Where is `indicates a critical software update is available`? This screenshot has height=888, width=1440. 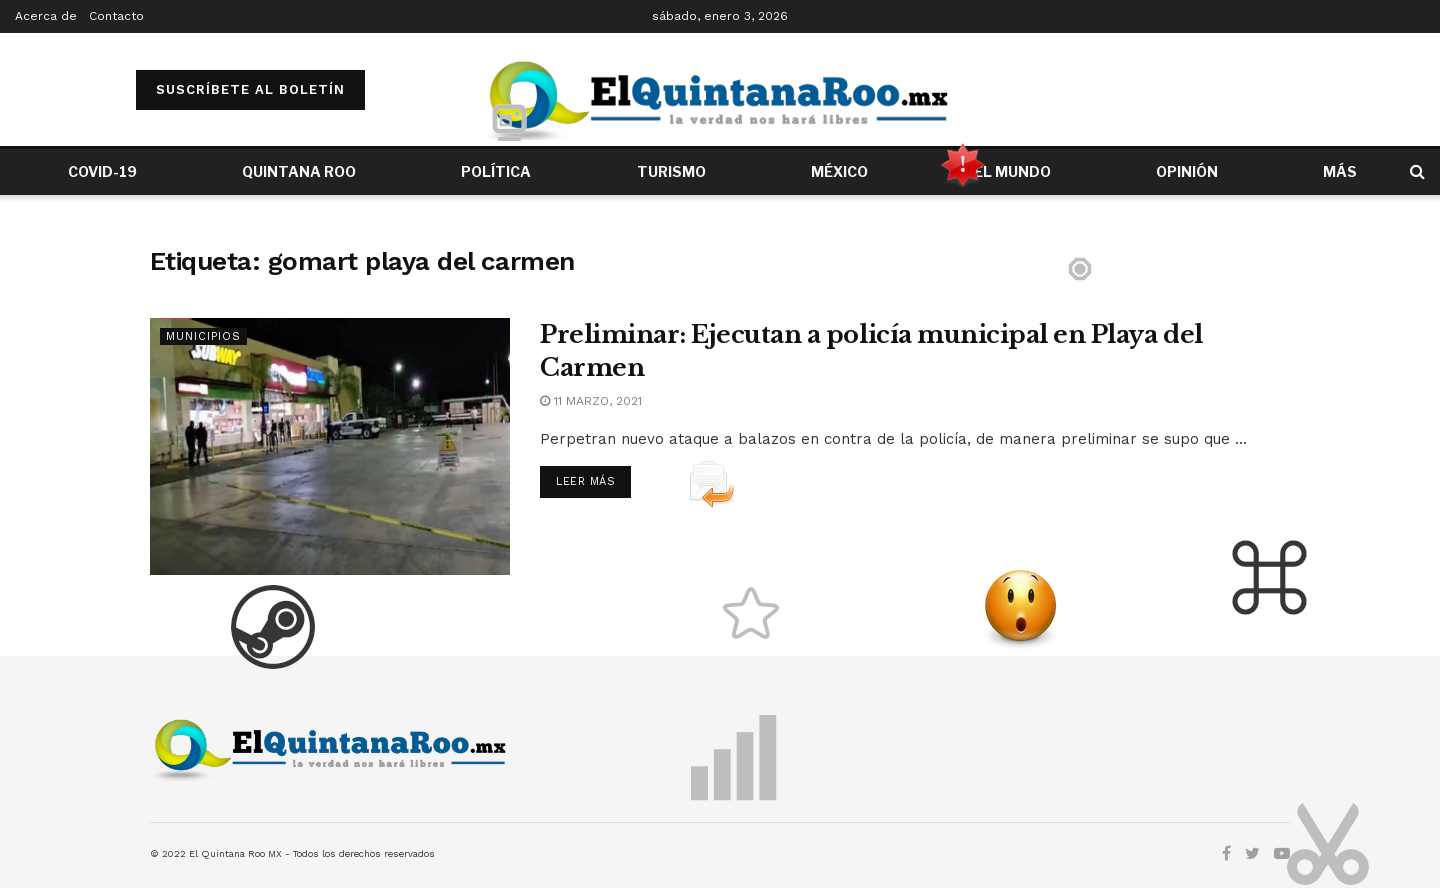 indicates a critical software update is available is located at coordinates (963, 165).